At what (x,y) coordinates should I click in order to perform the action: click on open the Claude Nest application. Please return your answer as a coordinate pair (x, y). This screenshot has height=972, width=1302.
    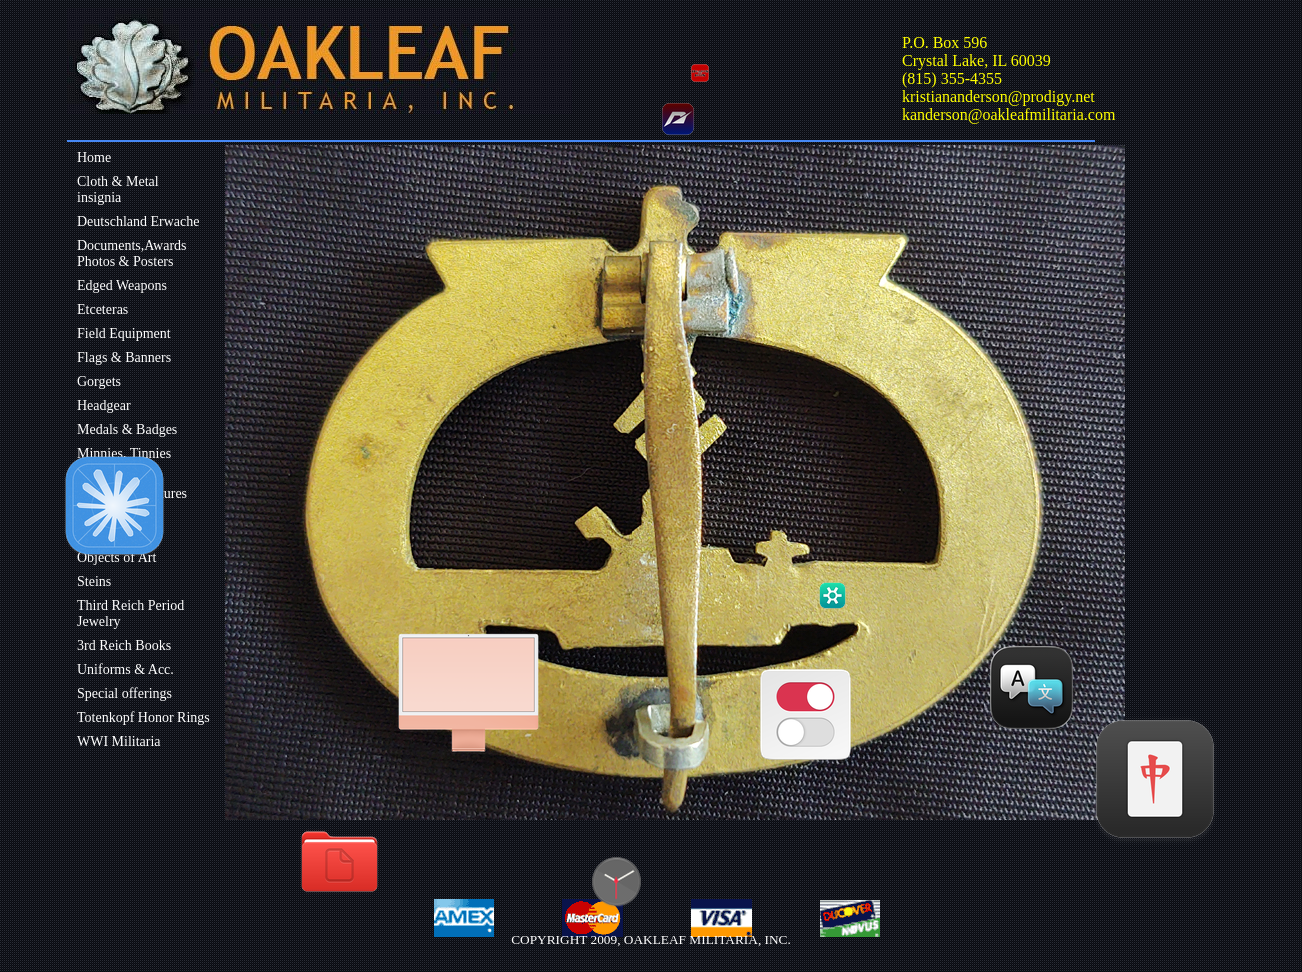
    Looking at the image, I should click on (114, 505).